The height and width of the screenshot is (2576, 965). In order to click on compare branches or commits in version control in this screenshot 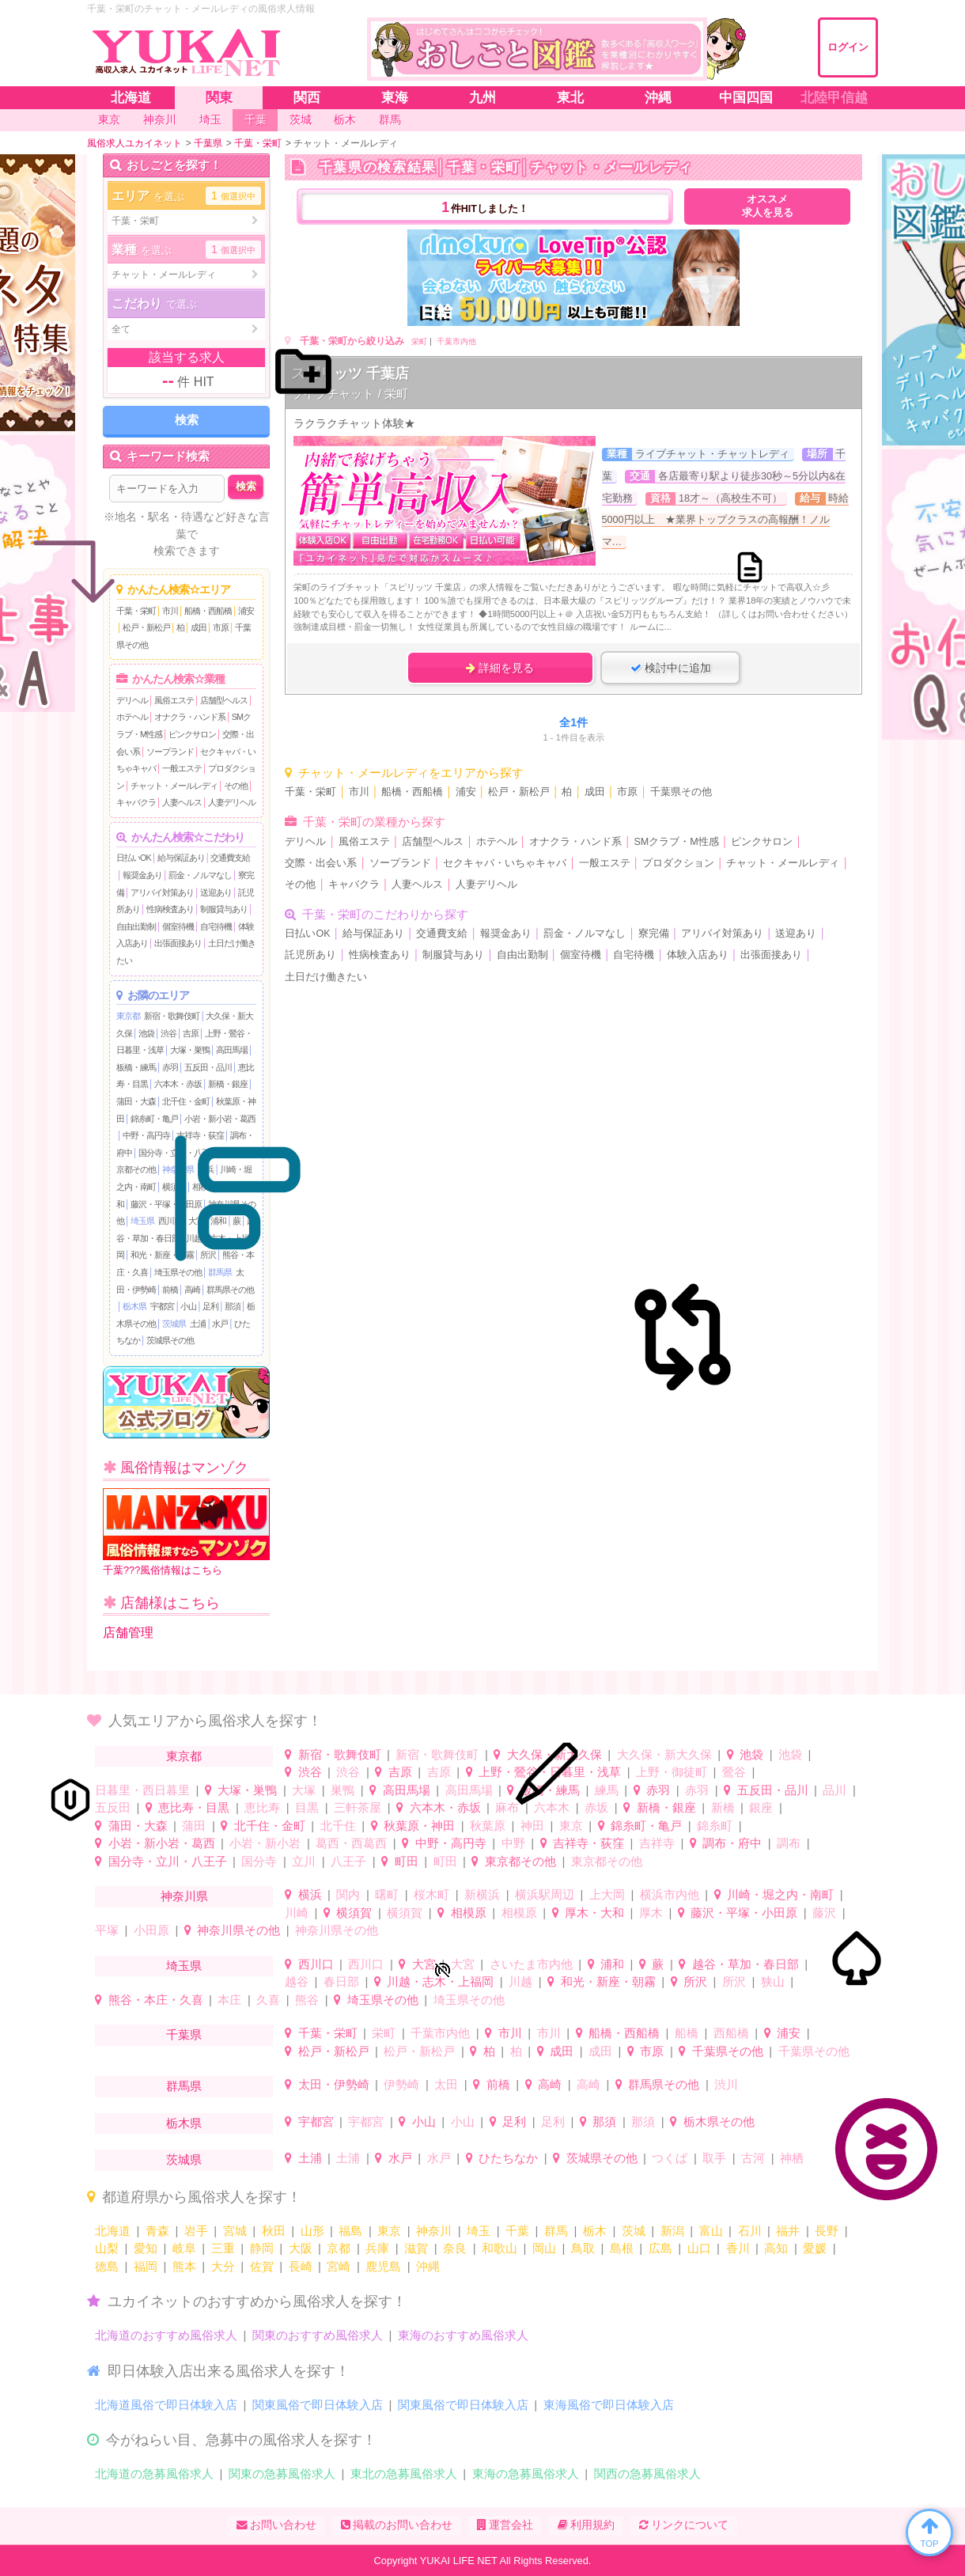, I will do `click(683, 1337)`.